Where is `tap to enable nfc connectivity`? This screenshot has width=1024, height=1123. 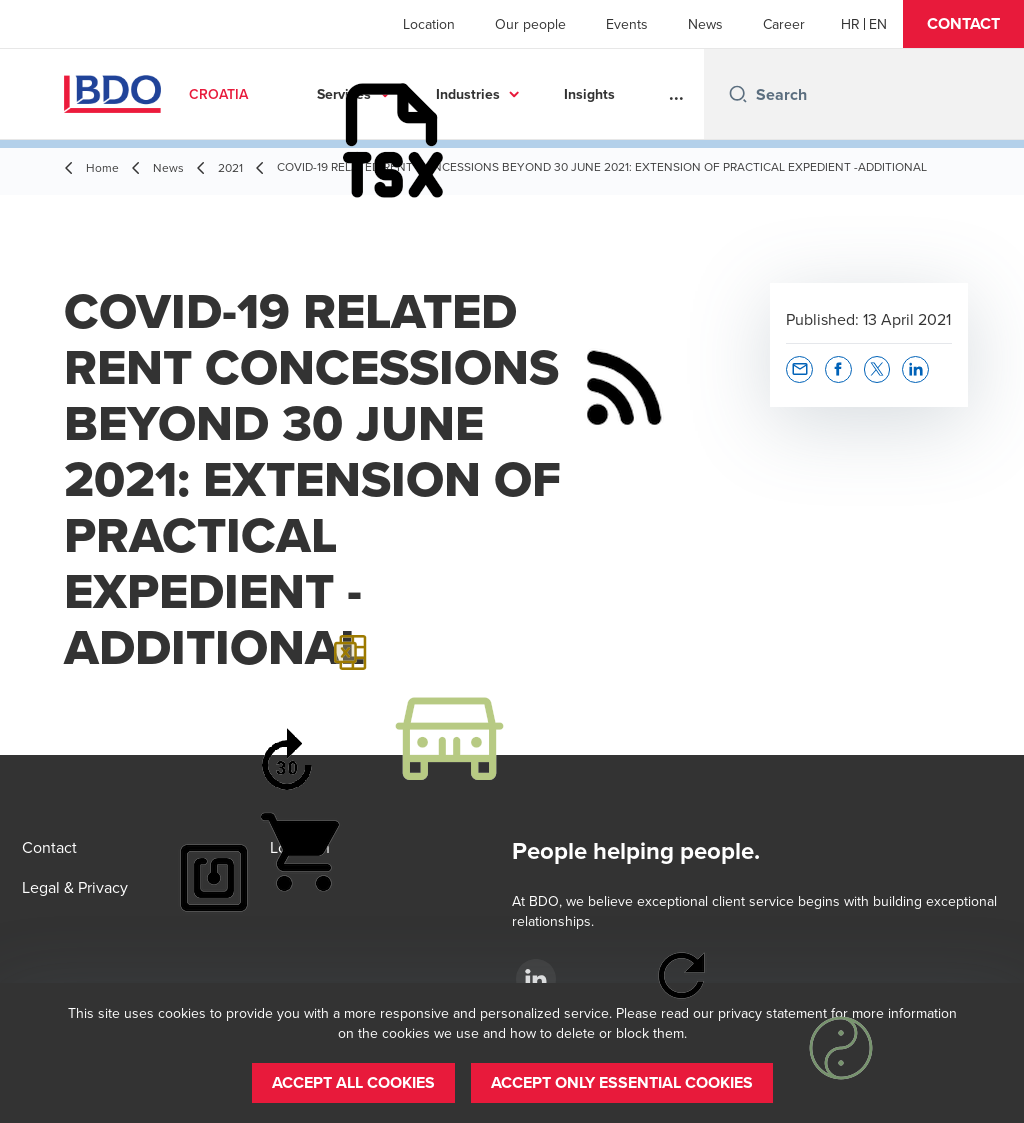
tap to enable nfc connectivity is located at coordinates (214, 878).